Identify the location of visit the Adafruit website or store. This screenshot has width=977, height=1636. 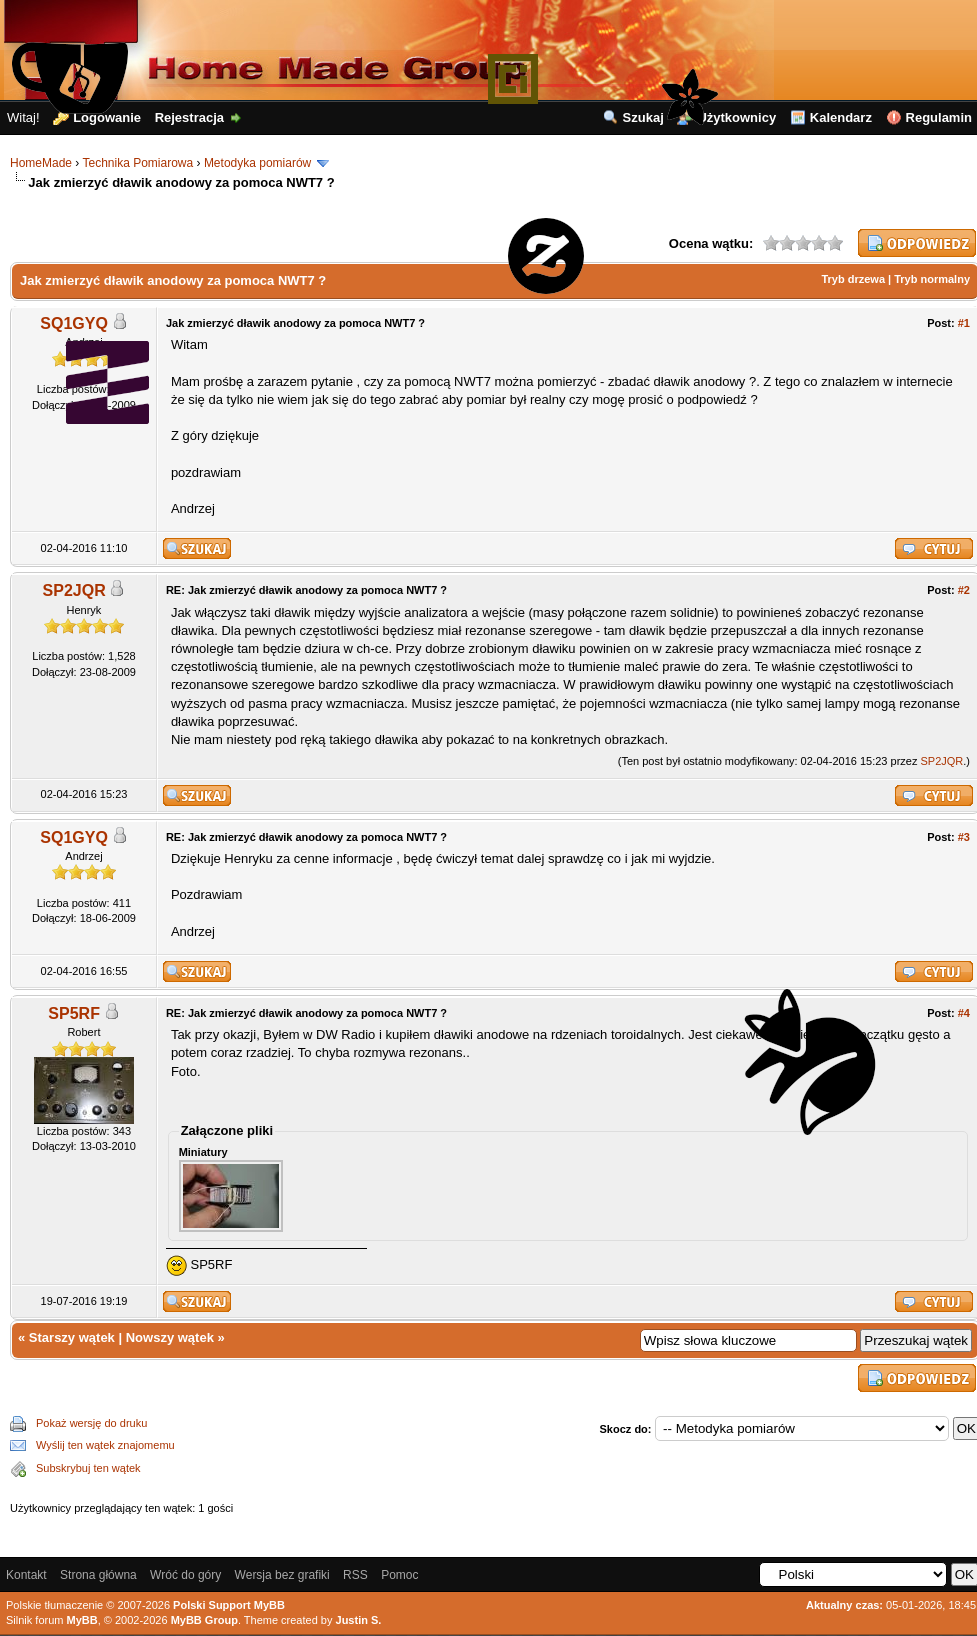
(690, 97).